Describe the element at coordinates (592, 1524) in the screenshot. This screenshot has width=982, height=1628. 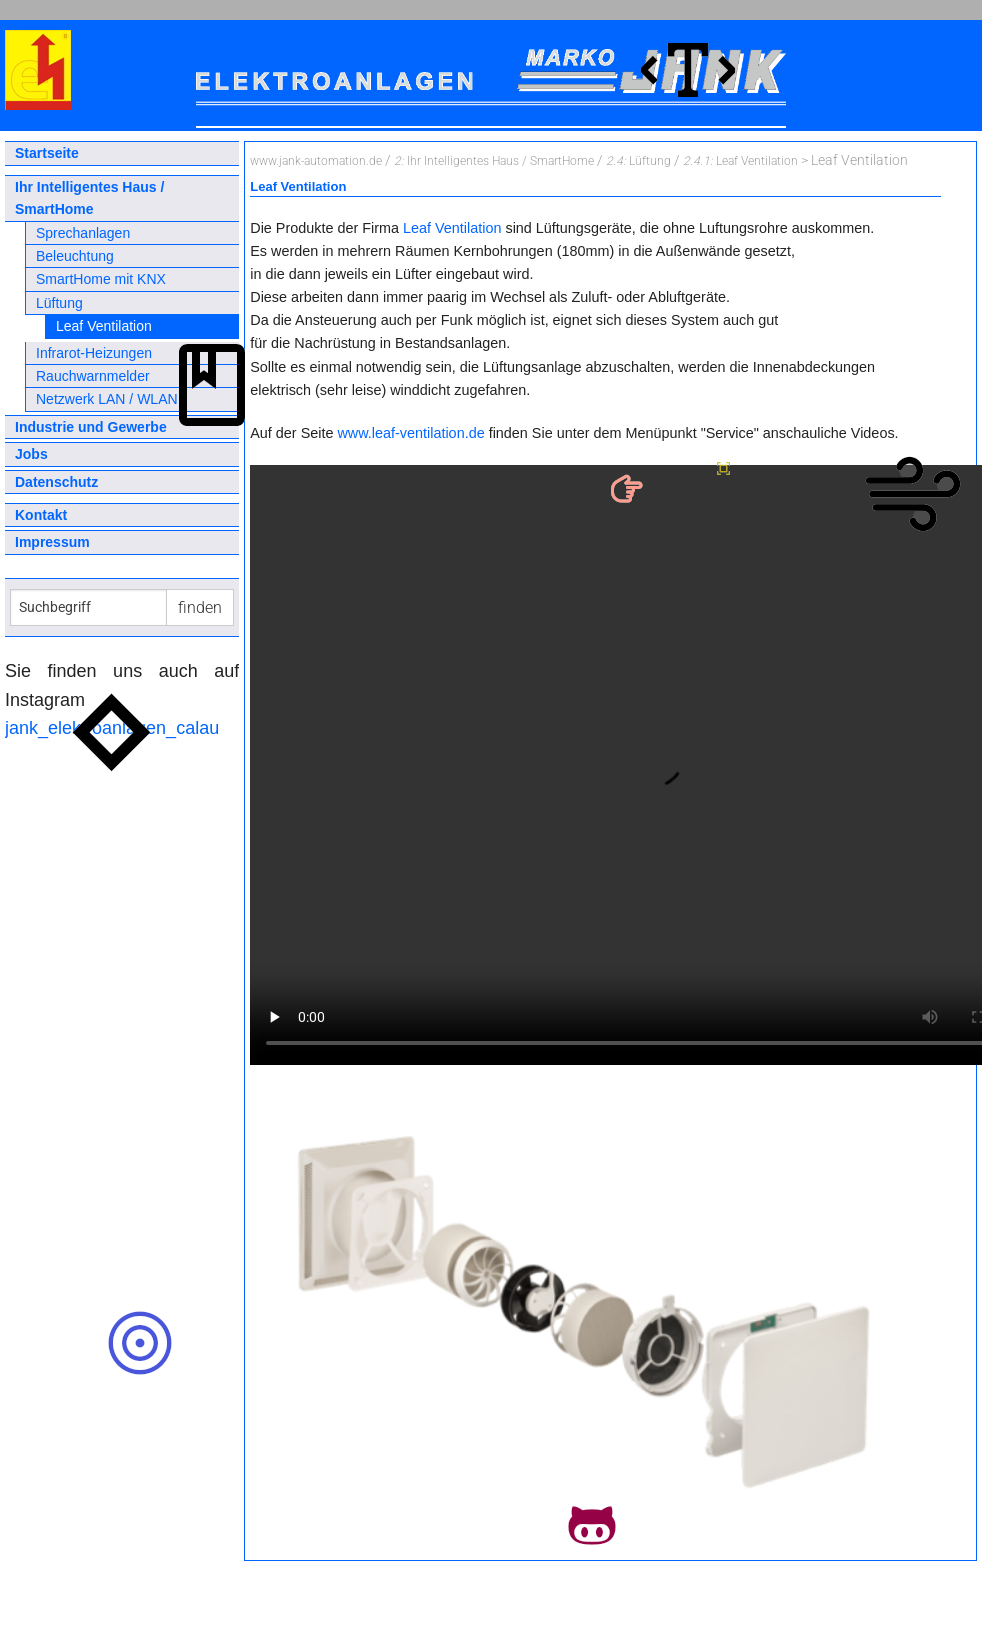
I see `access GitHub integration or repository` at that location.